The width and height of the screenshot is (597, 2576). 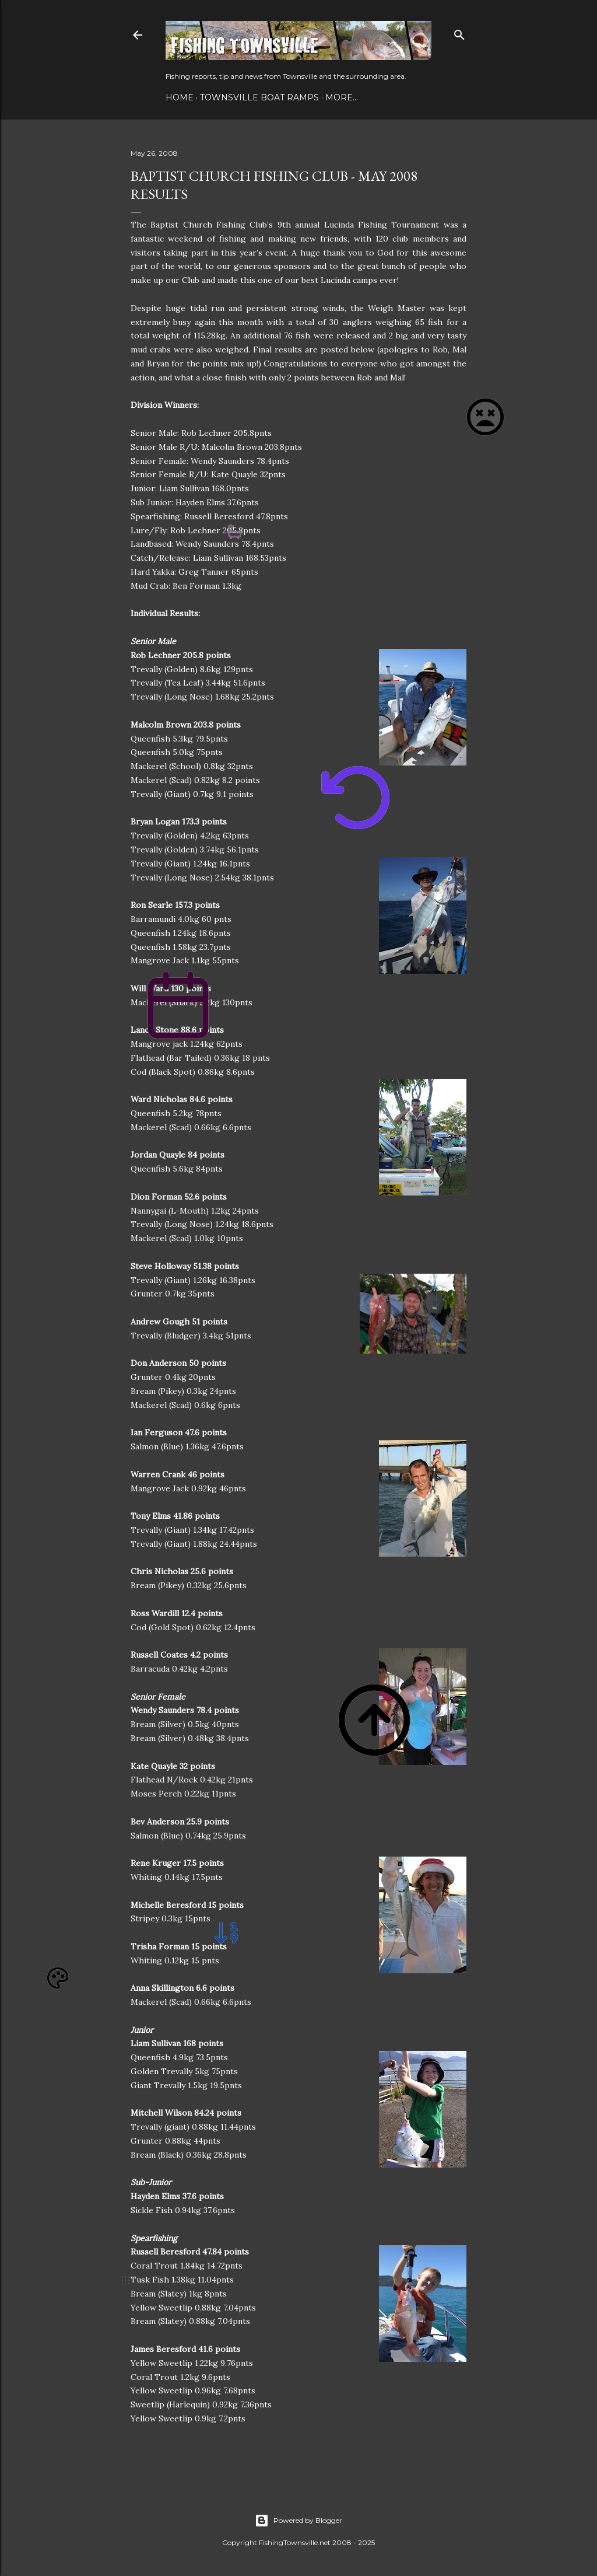 I want to click on bathroom amenity indicator, so click(x=234, y=532).